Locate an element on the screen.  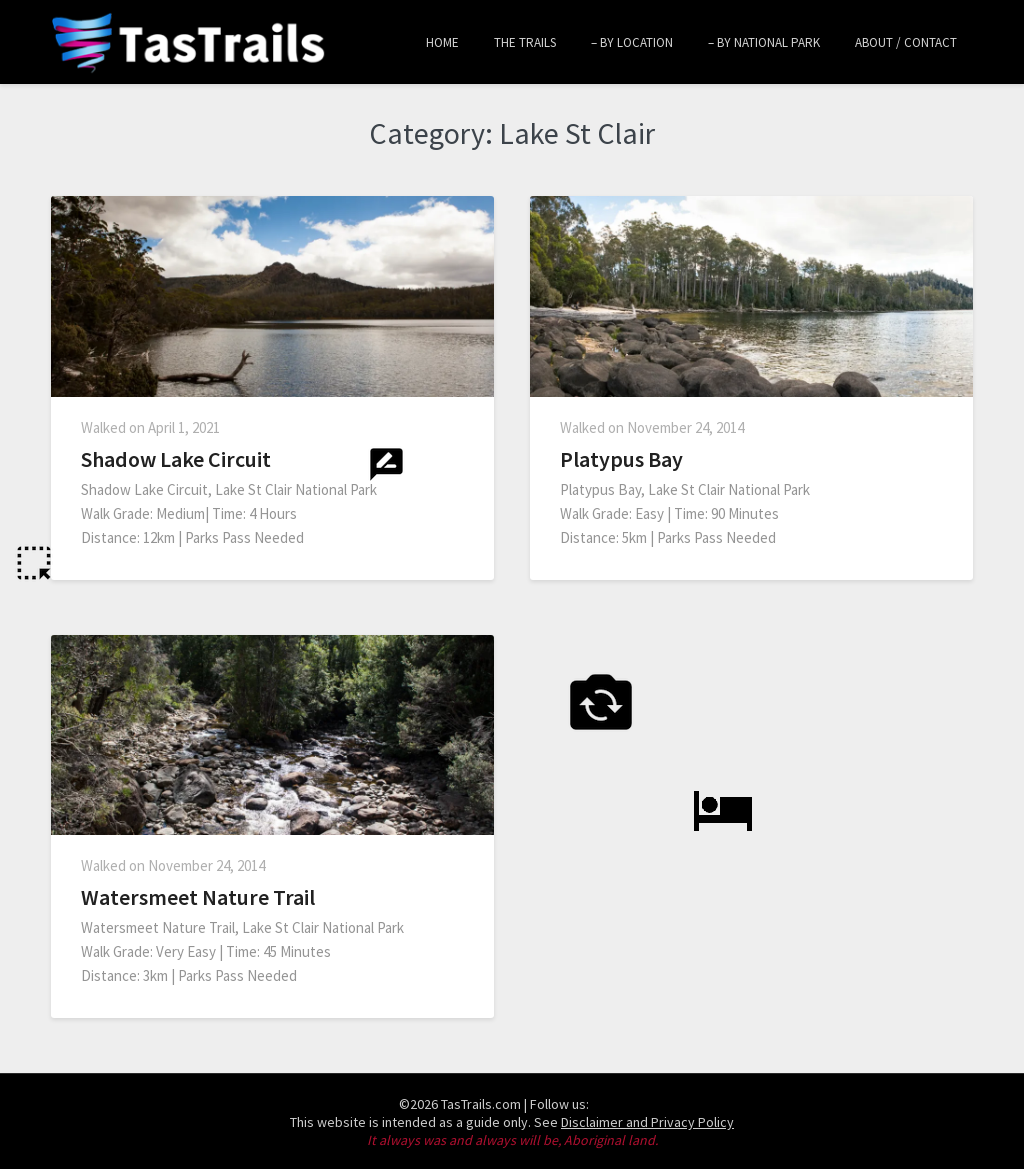
select or highlight an area is located at coordinates (34, 563).